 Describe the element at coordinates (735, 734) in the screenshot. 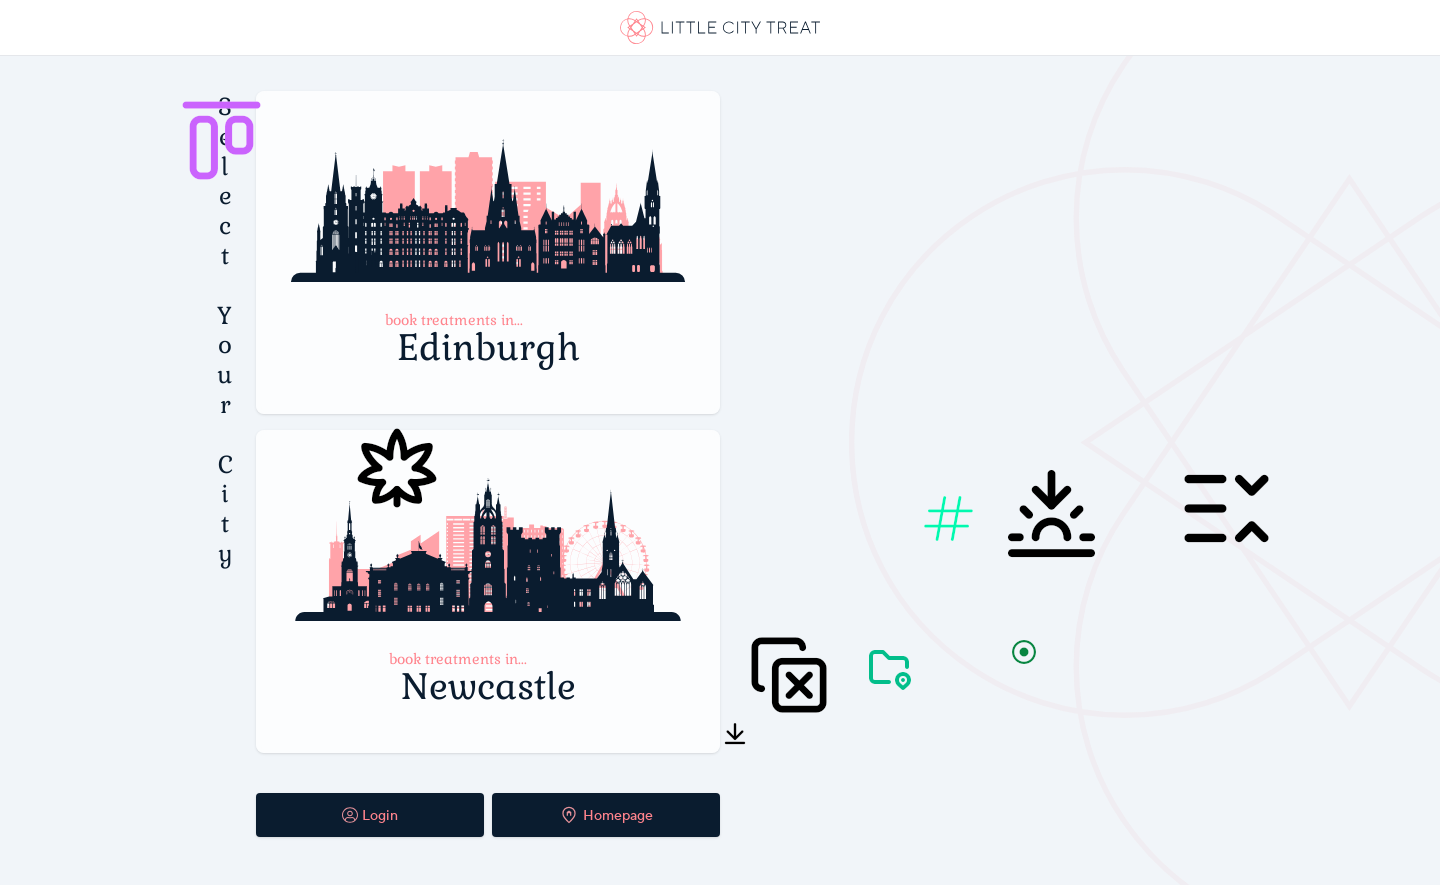

I see `download a file or content` at that location.